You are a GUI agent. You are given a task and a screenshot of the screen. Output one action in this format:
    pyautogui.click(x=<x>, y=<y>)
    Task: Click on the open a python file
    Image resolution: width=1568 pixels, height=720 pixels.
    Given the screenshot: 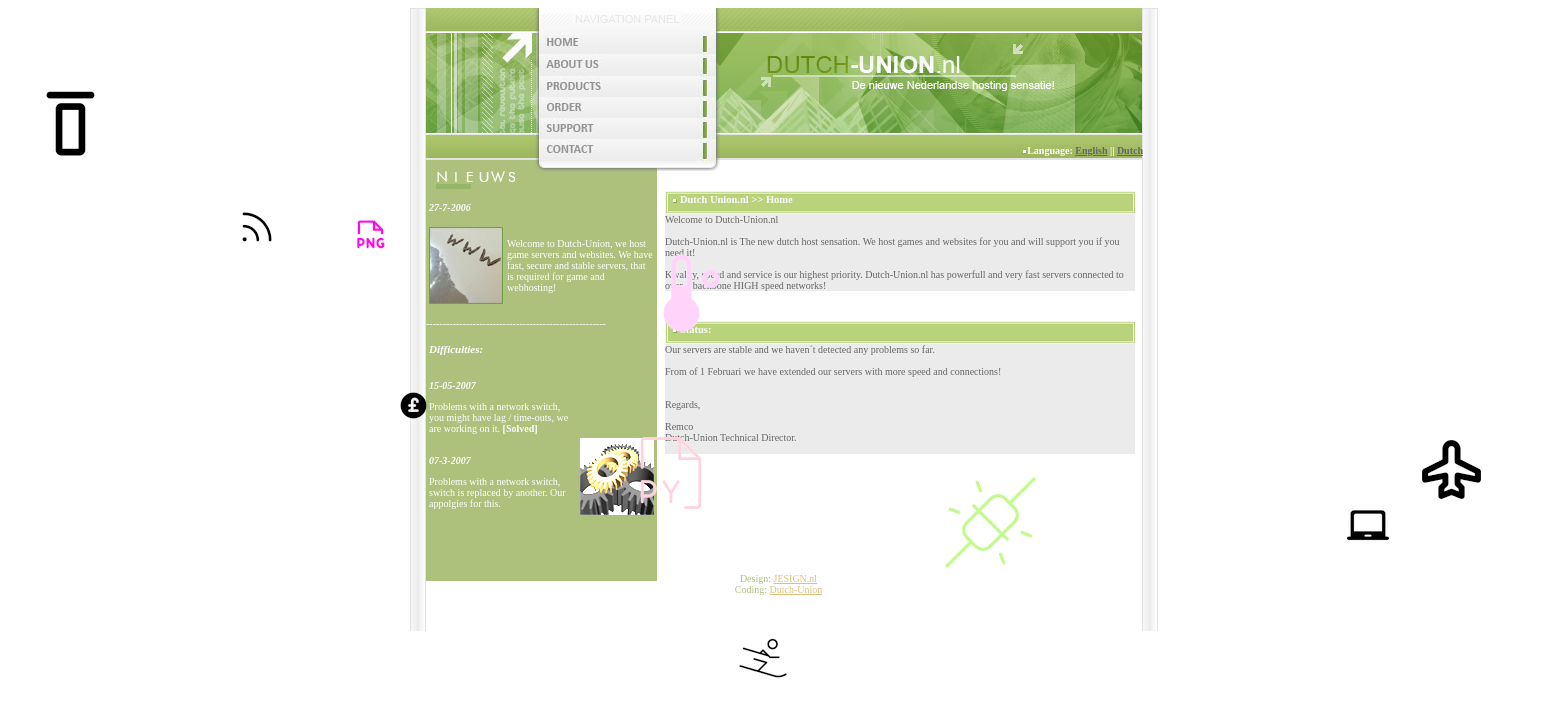 What is the action you would take?
    pyautogui.click(x=671, y=473)
    